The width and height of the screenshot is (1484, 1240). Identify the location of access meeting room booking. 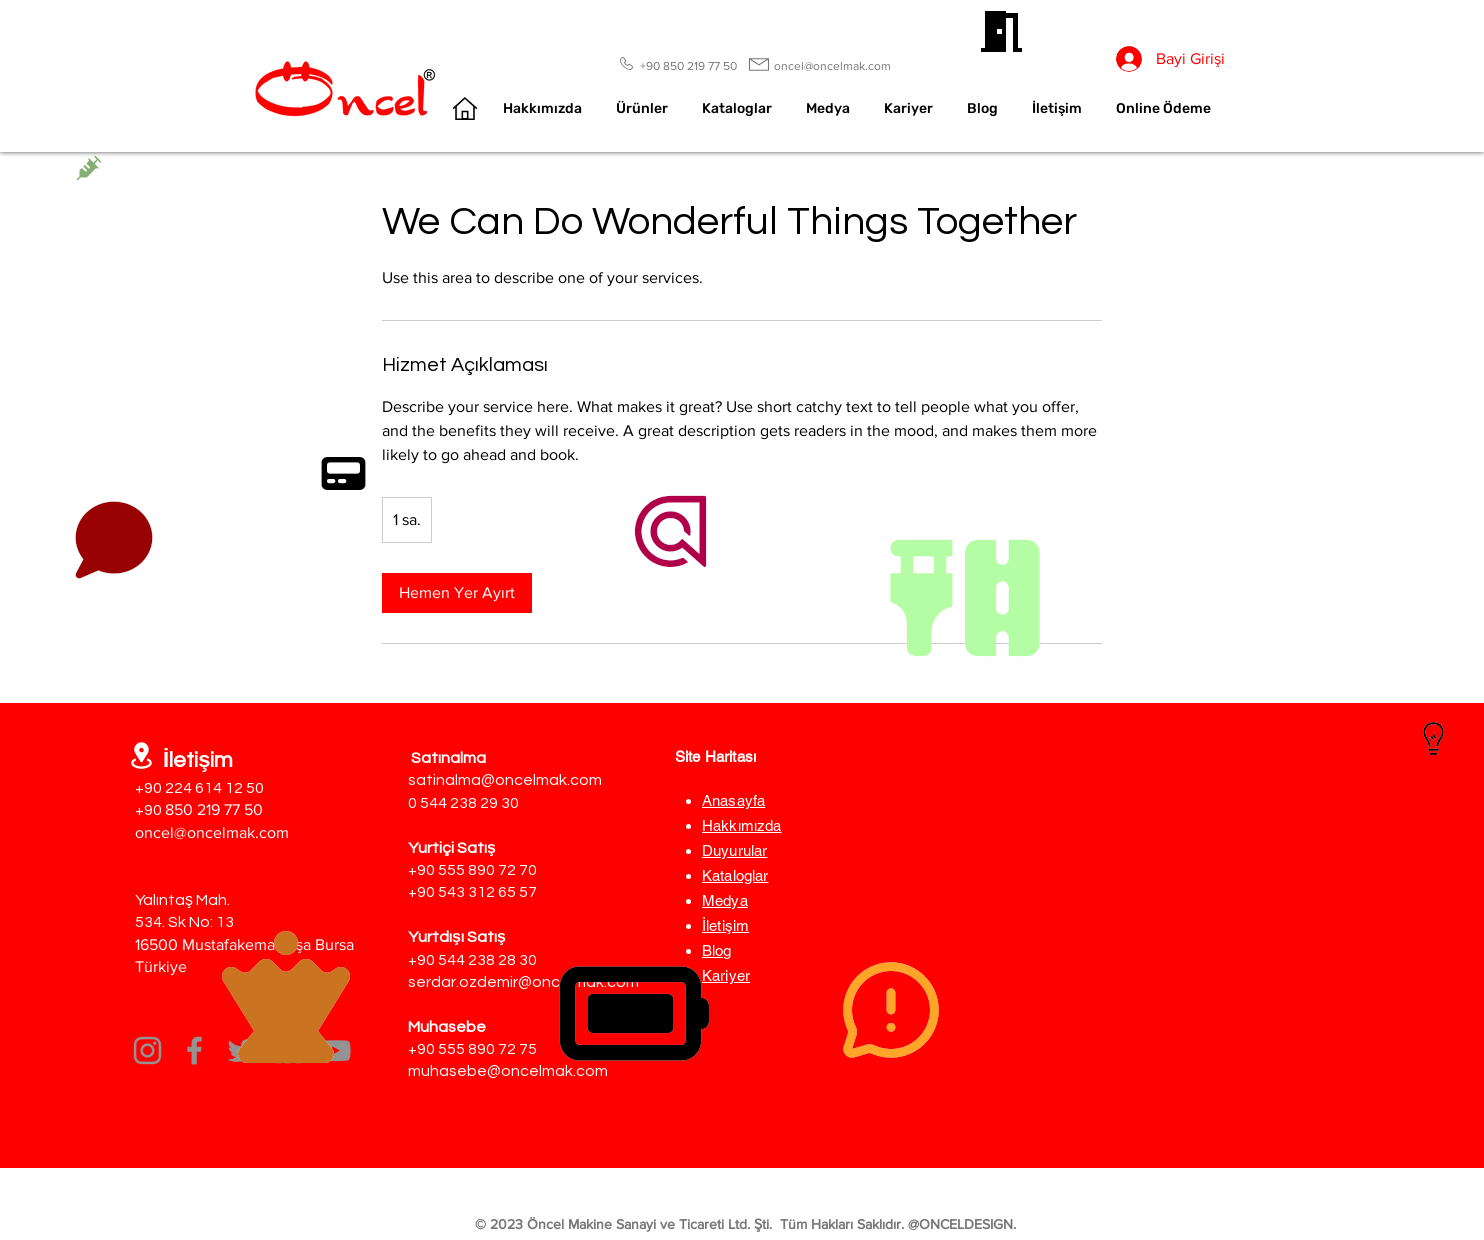
(1001, 31).